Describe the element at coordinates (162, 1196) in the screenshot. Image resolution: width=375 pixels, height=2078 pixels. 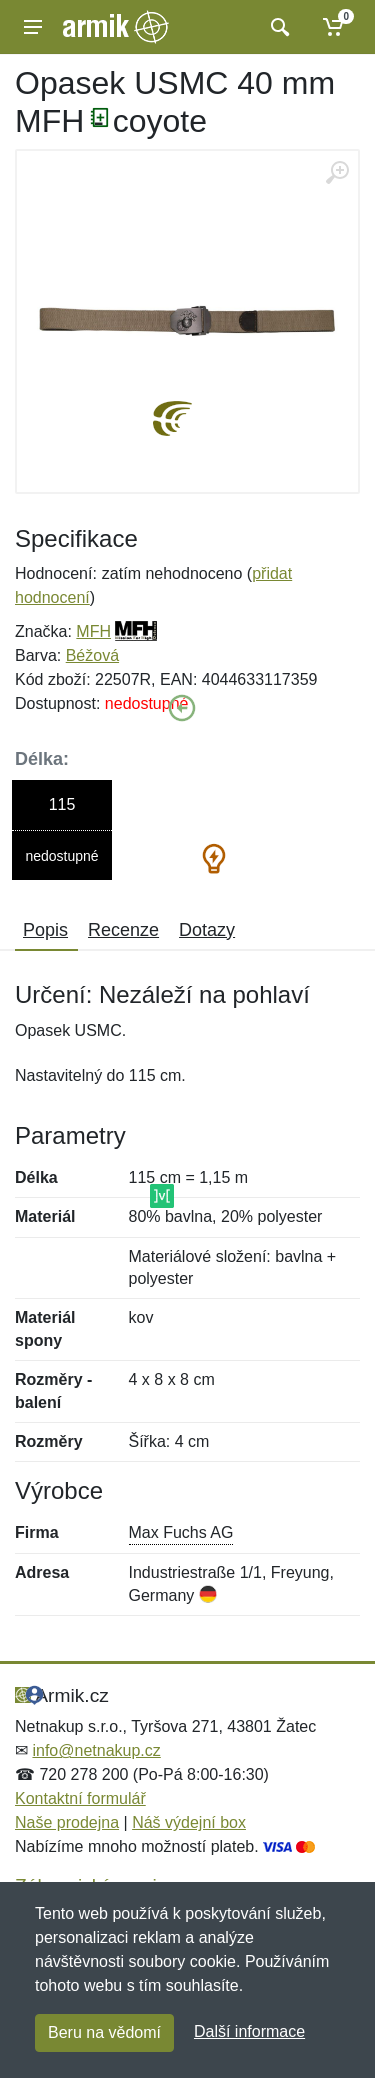
I see `MobX state management library logo` at that location.